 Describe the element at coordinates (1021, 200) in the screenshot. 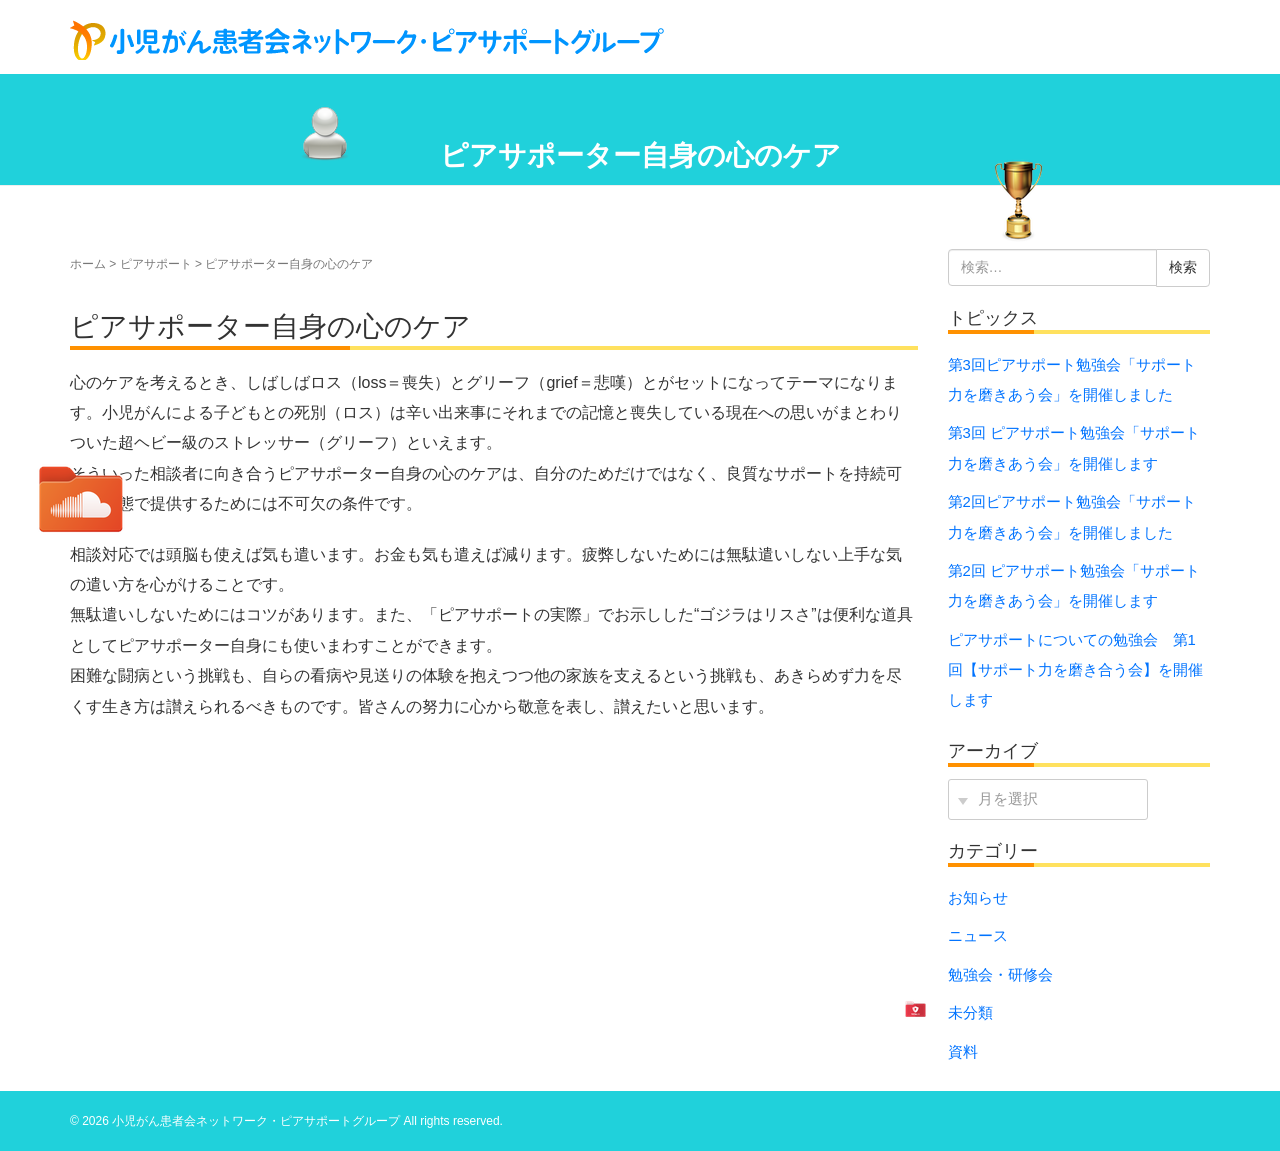

I see `indicates third place or bronze-tier achievement` at that location.